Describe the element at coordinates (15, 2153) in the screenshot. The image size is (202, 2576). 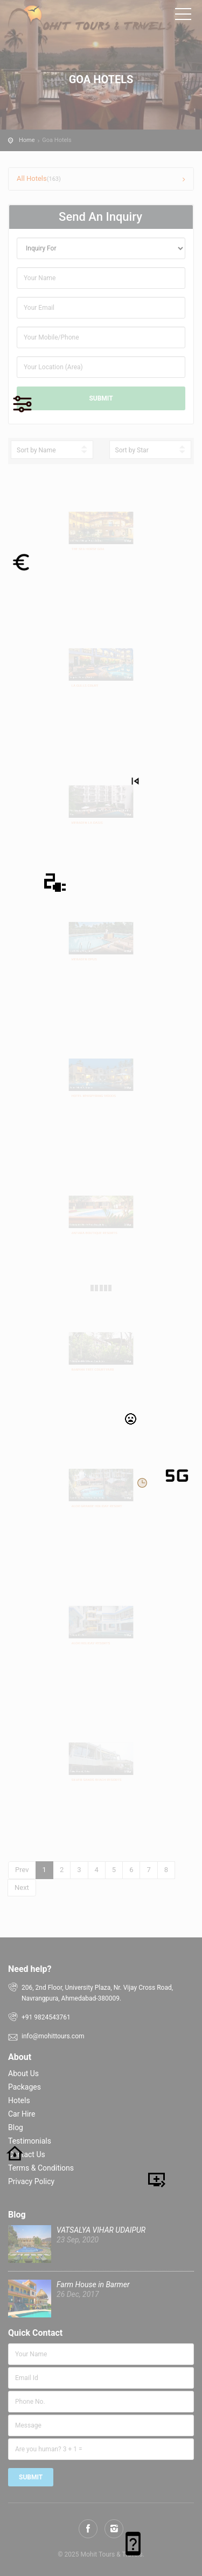
I see `indicates water damage or flooding in a home` at that location.